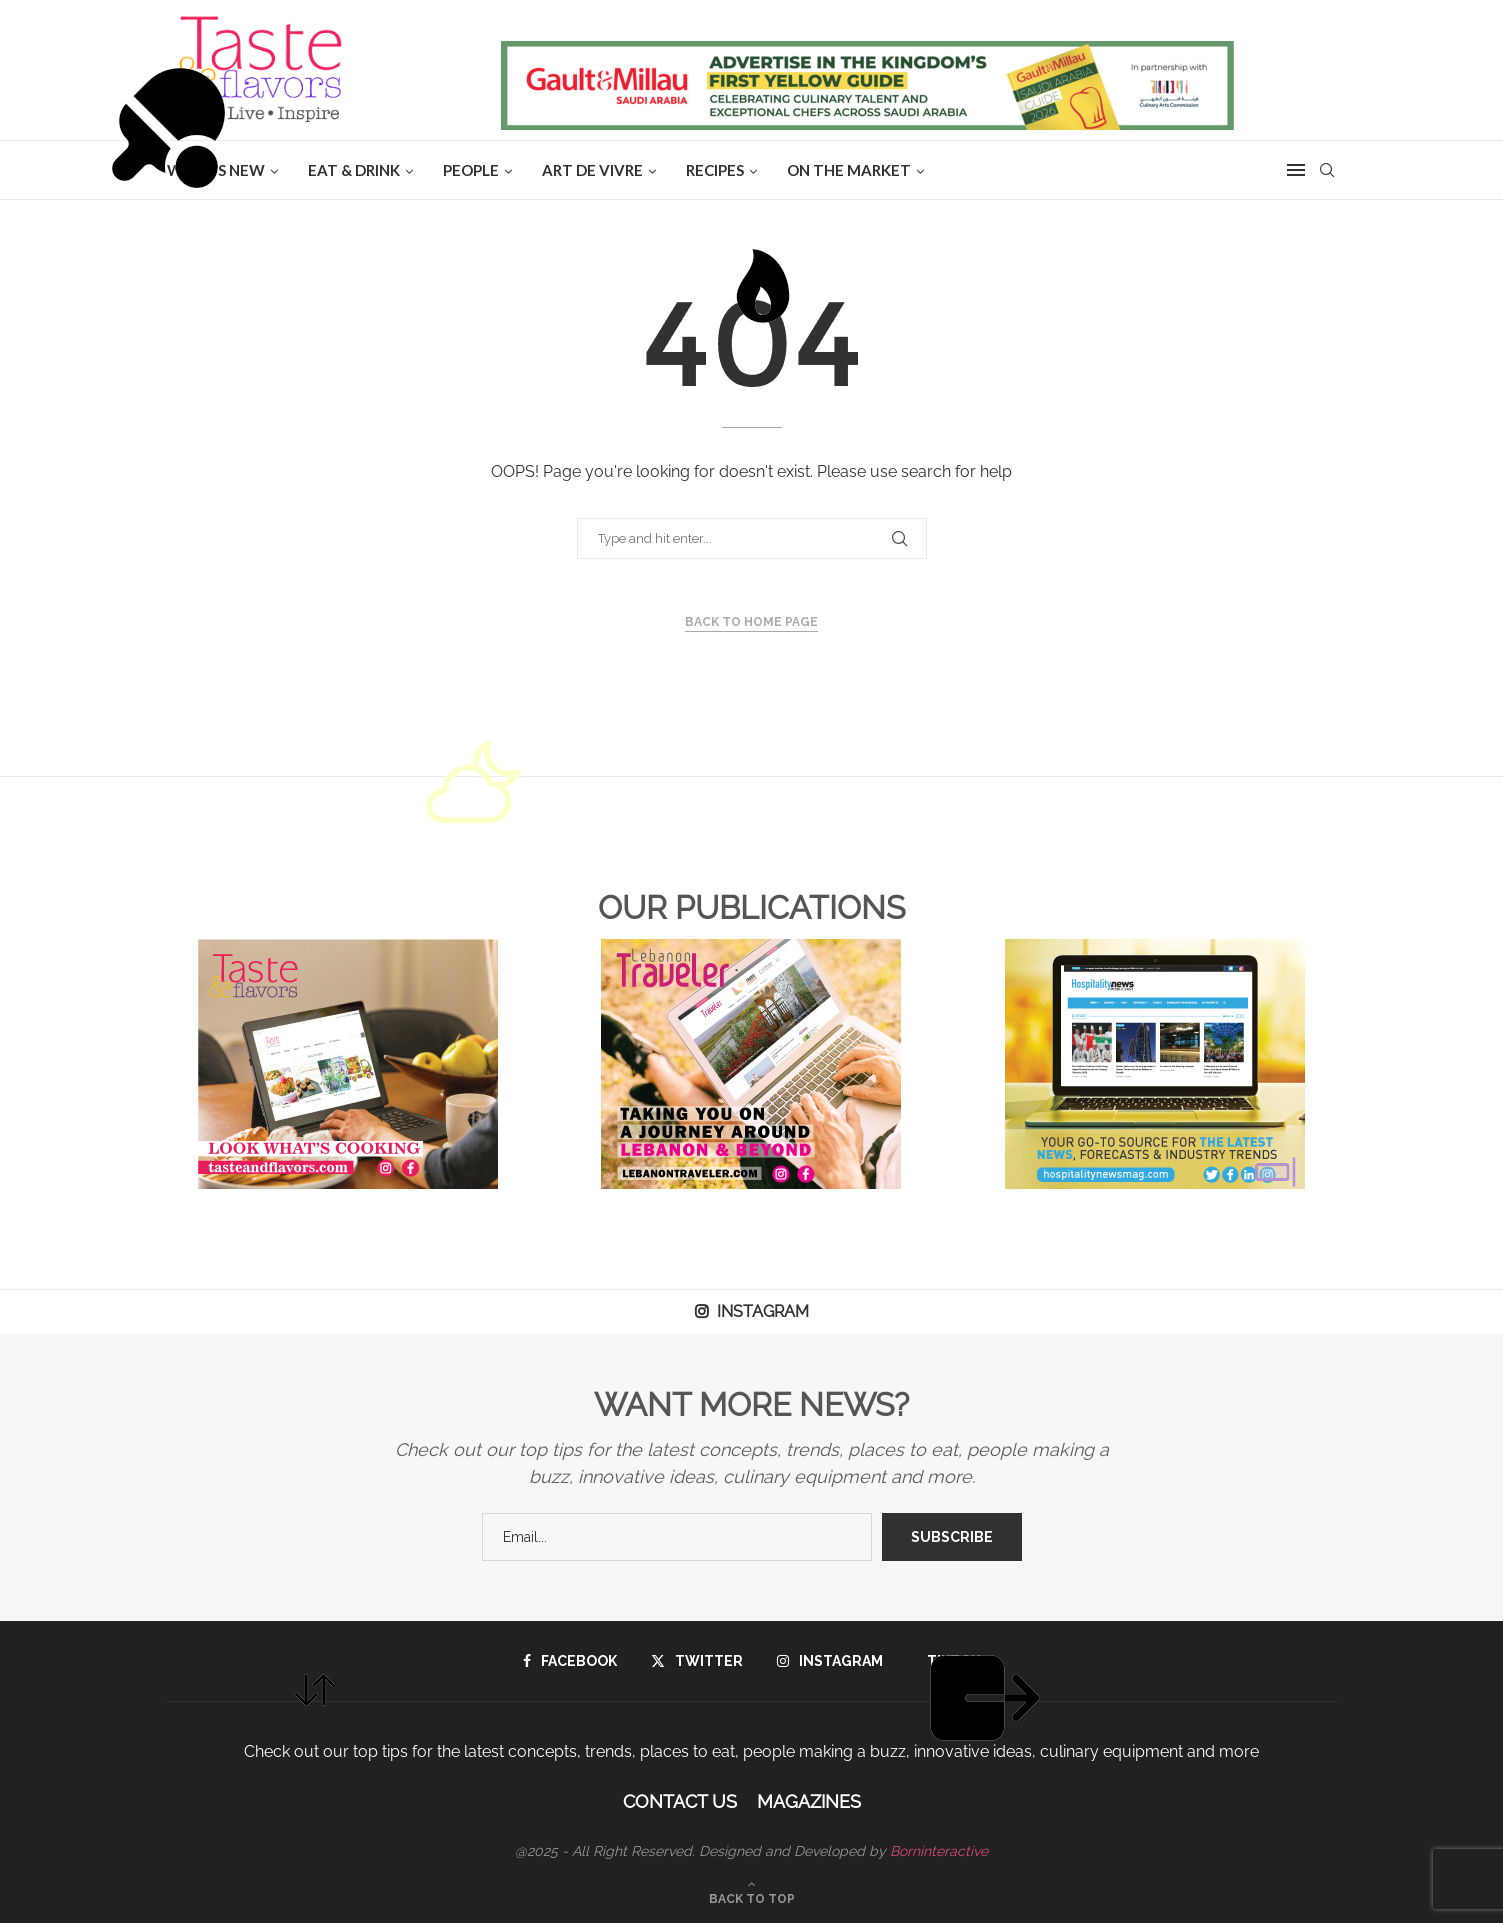 Image resolution: width=1503 pixels, height=1923 pixels. Describe the element at coordinates (1276, 1172) in the screenshot. I see `align content to the right` at that location.